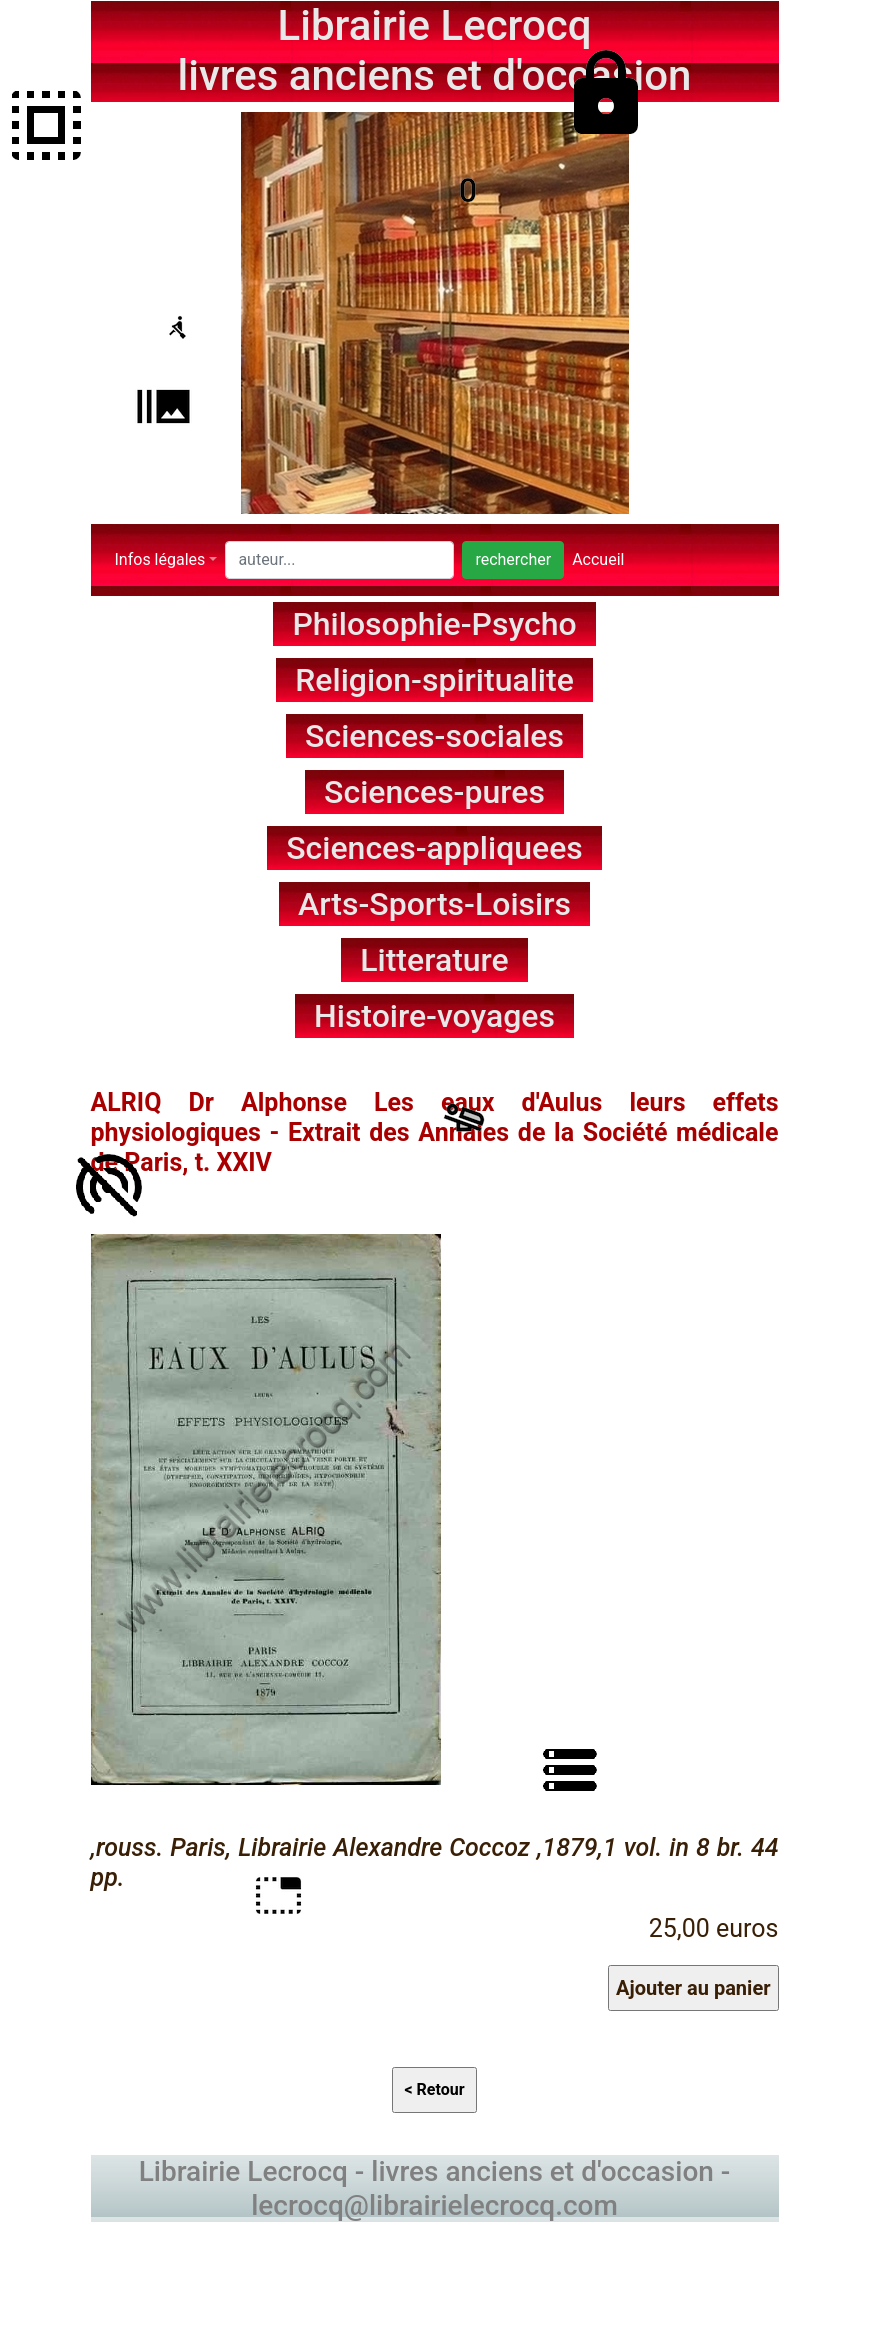 This screenshot has width=869, height=2327. I want to click on lock or secure this item, so click(606, 94).